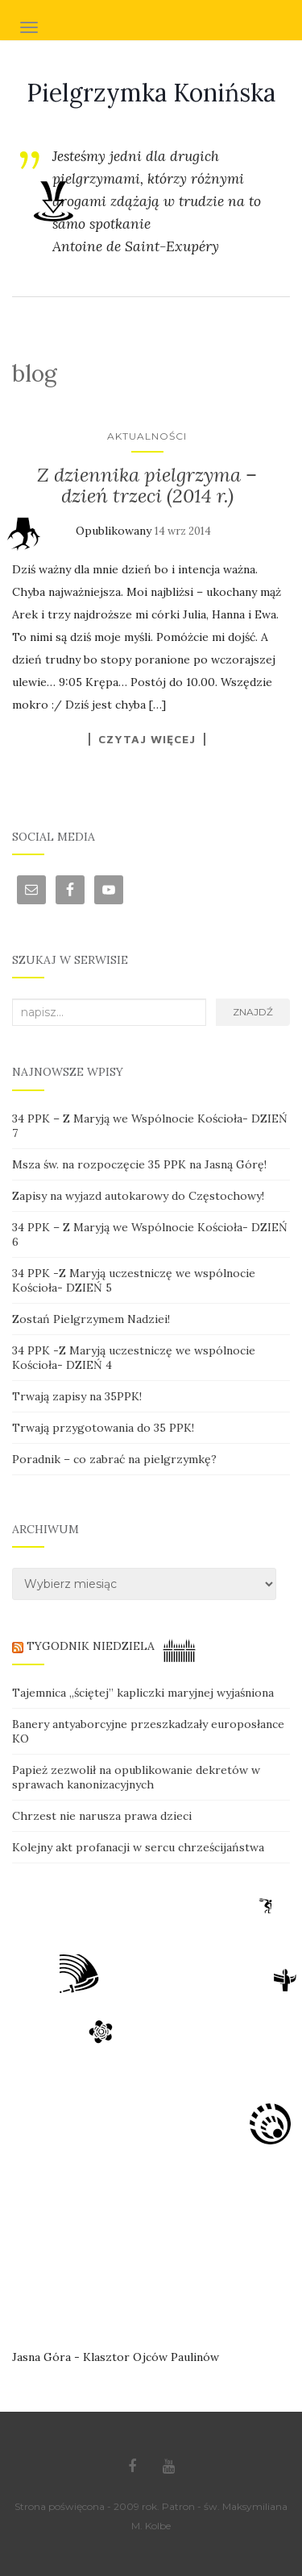  I want to click on view root system or underground elements, so click(23, 534).